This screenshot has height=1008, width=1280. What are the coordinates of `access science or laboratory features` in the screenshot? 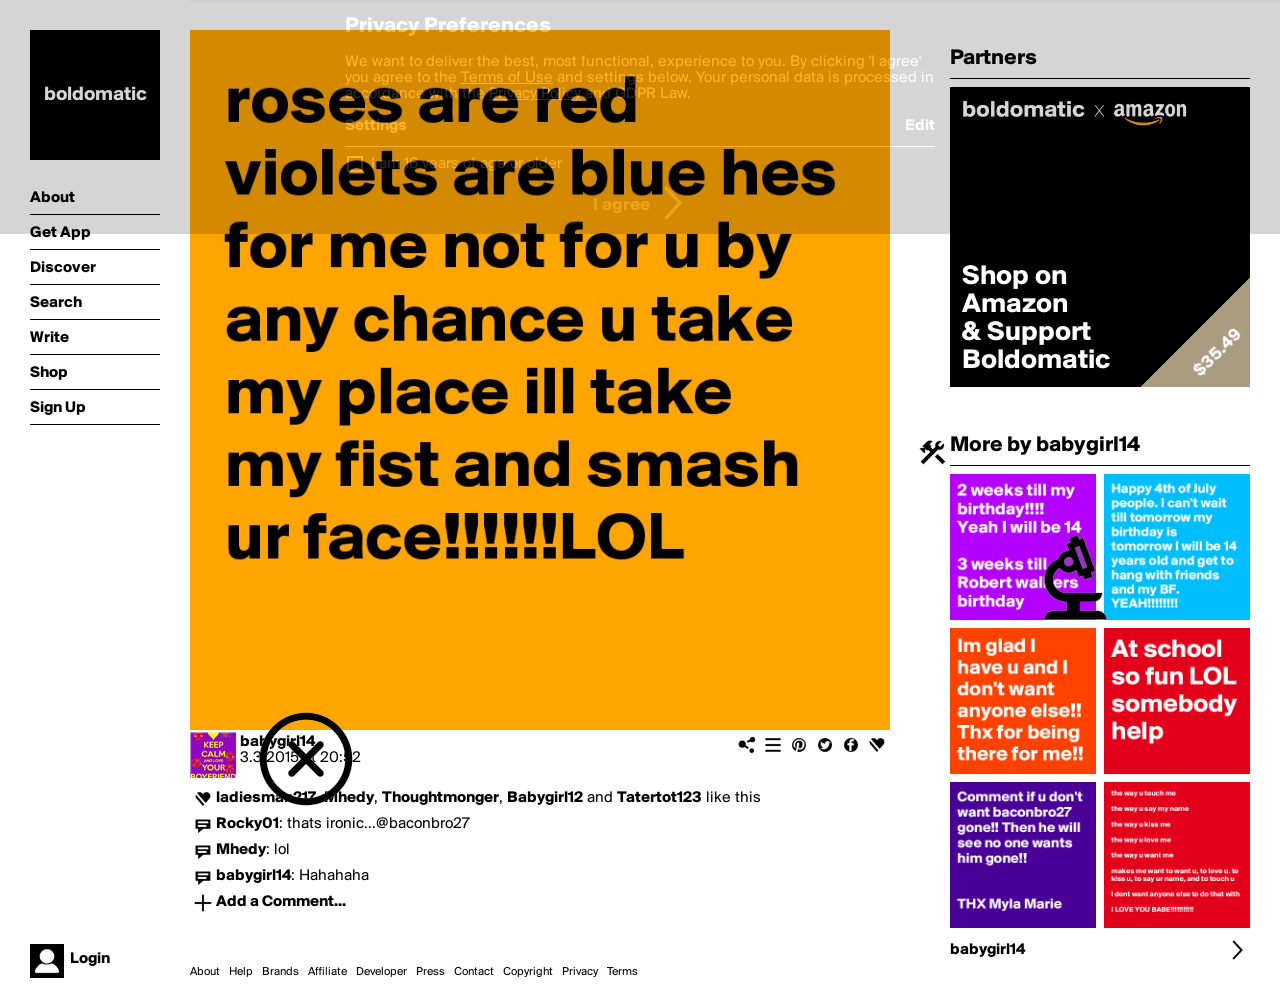 It's located at (1075, 579).